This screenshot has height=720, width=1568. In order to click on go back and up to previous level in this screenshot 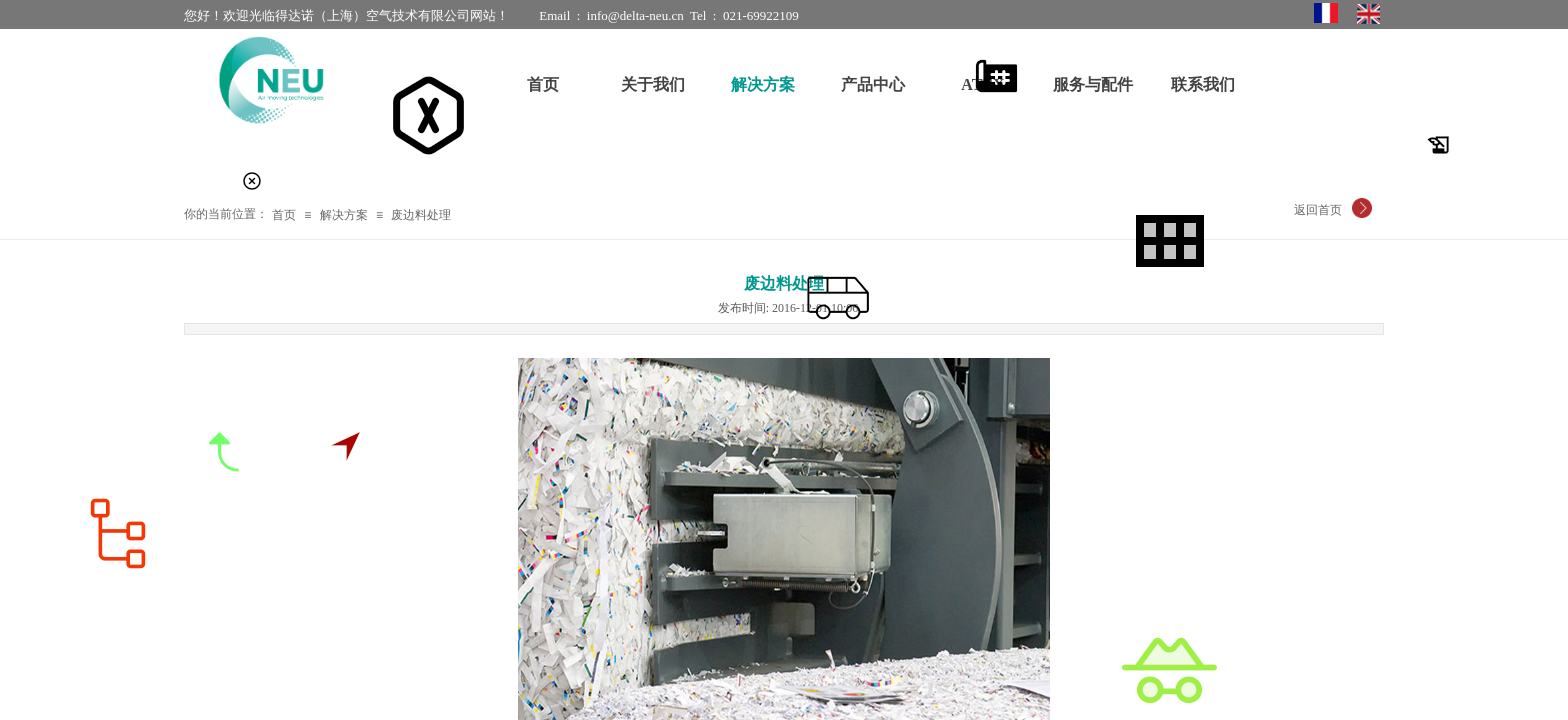, I will do `click(224, 452)`.